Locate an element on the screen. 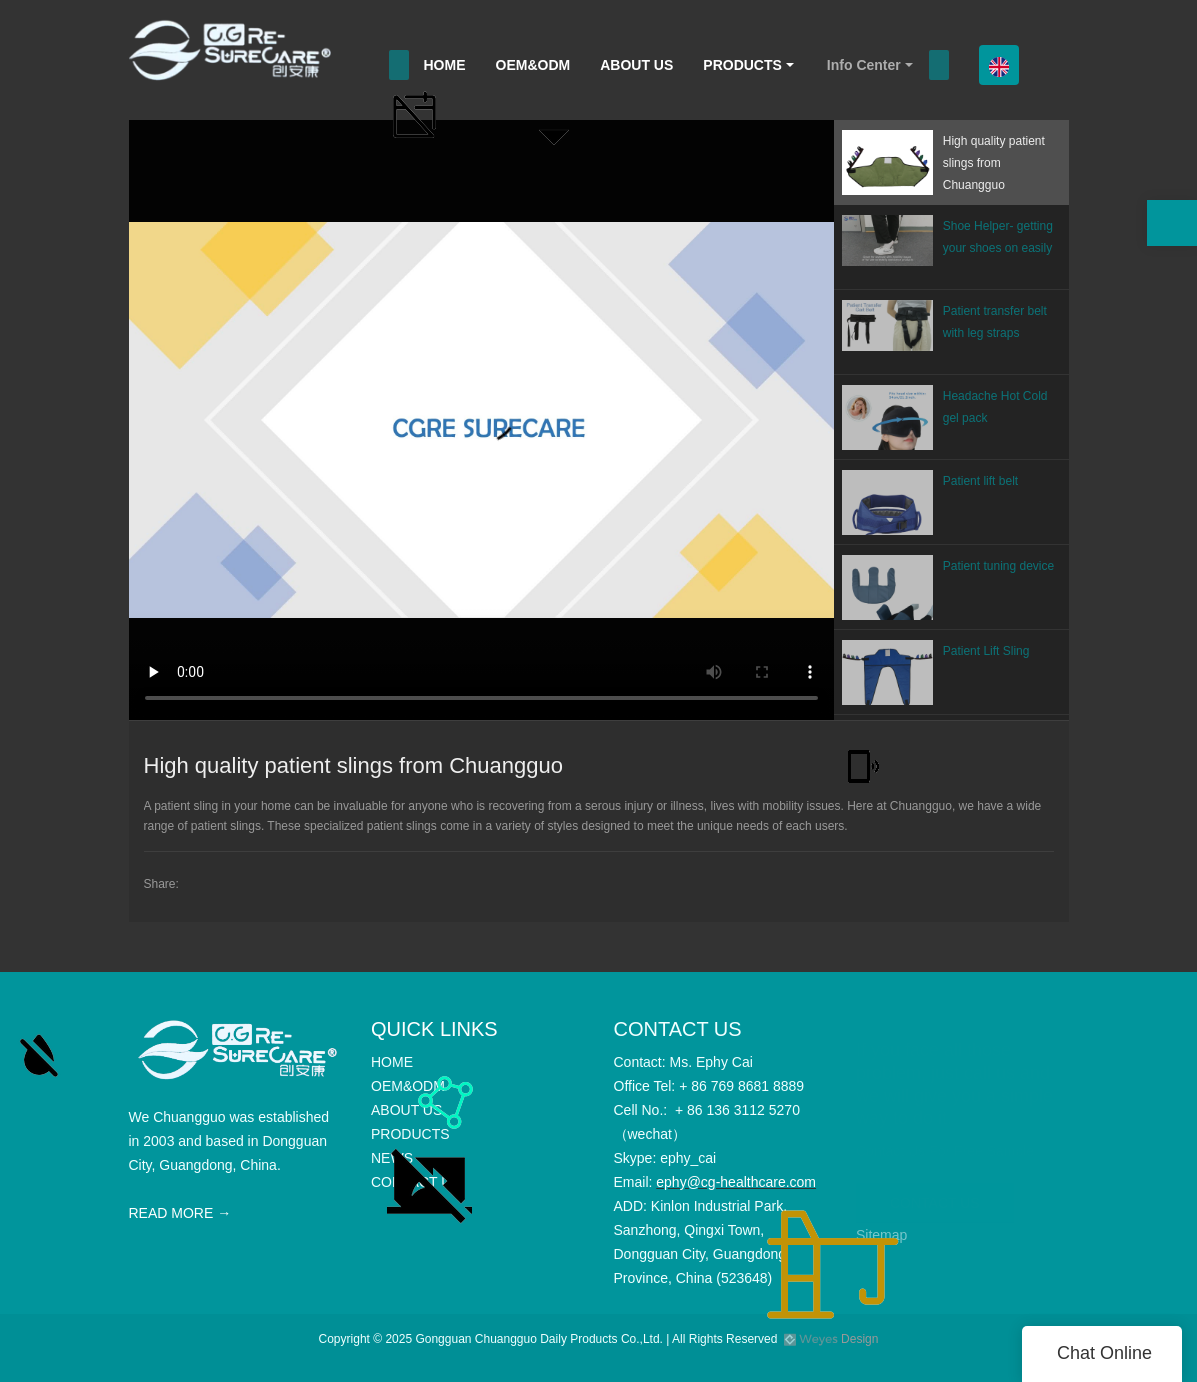  access polygon or shape drawing tool is located at coordinates (446, 1102).